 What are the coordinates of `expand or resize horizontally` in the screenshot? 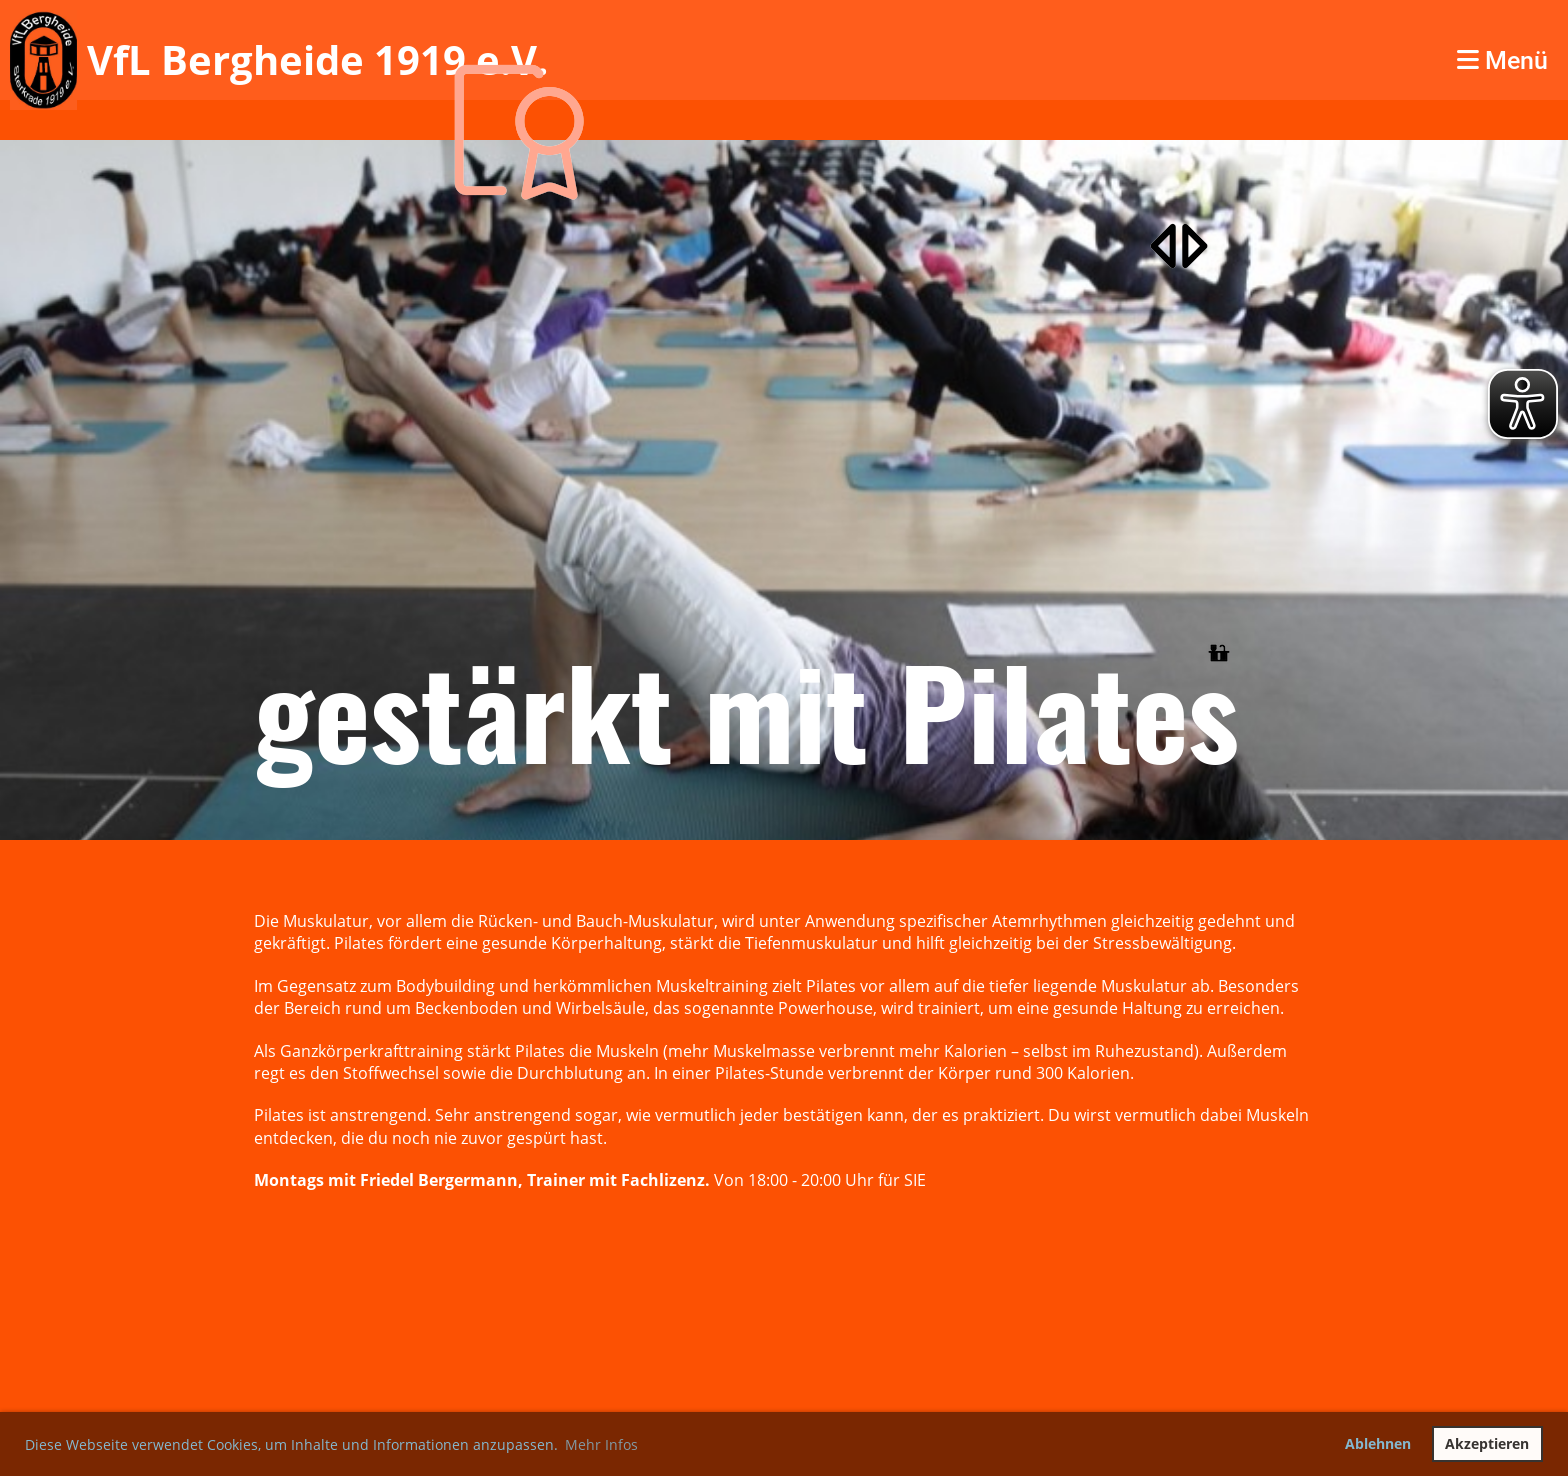 It's located at (1179, 246).